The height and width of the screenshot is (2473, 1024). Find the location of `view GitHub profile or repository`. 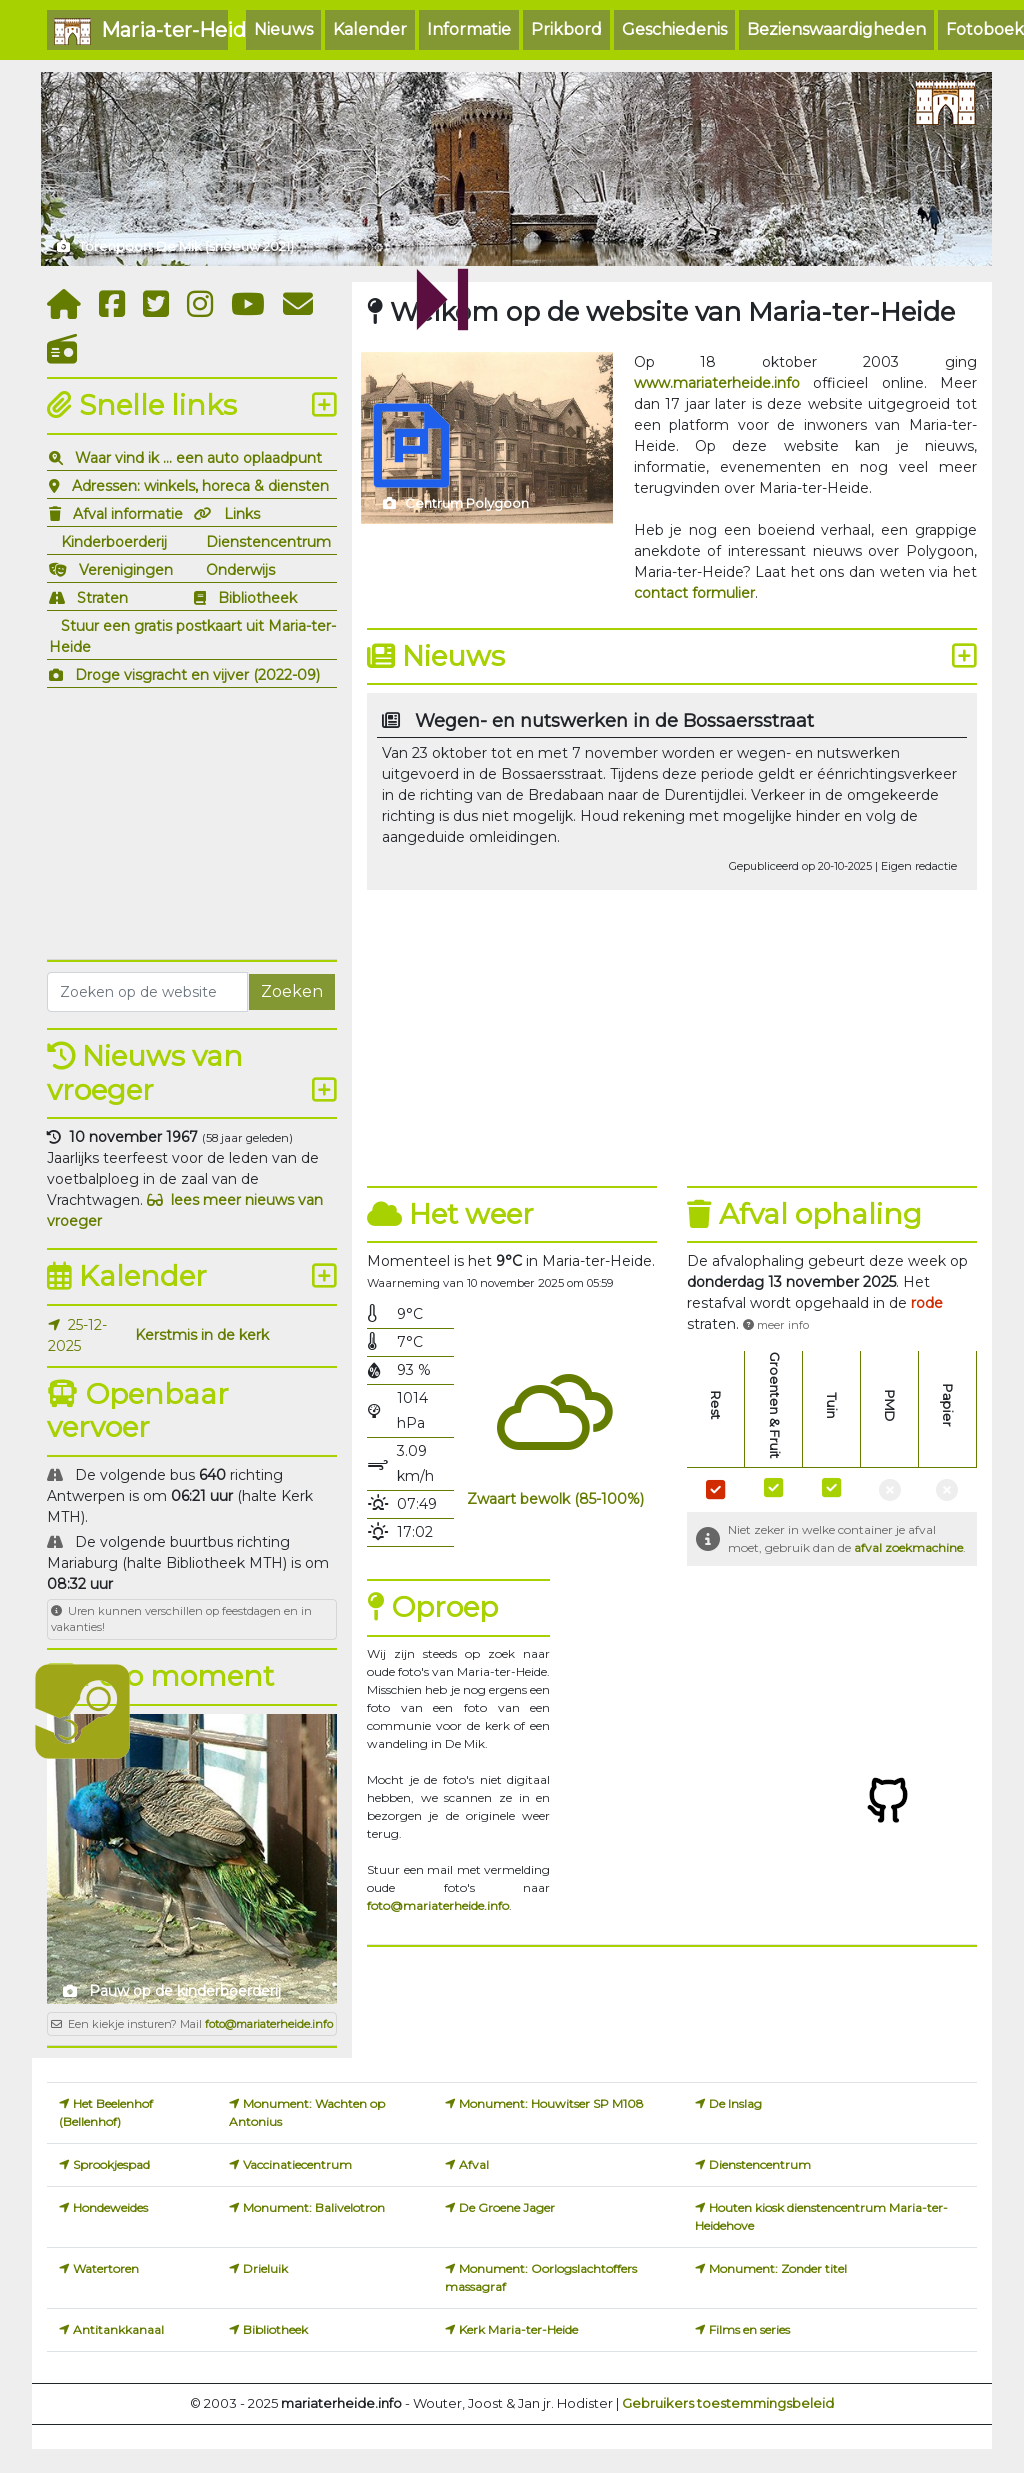

view GitHub profile or repository is located at coordinates (888, 1799).